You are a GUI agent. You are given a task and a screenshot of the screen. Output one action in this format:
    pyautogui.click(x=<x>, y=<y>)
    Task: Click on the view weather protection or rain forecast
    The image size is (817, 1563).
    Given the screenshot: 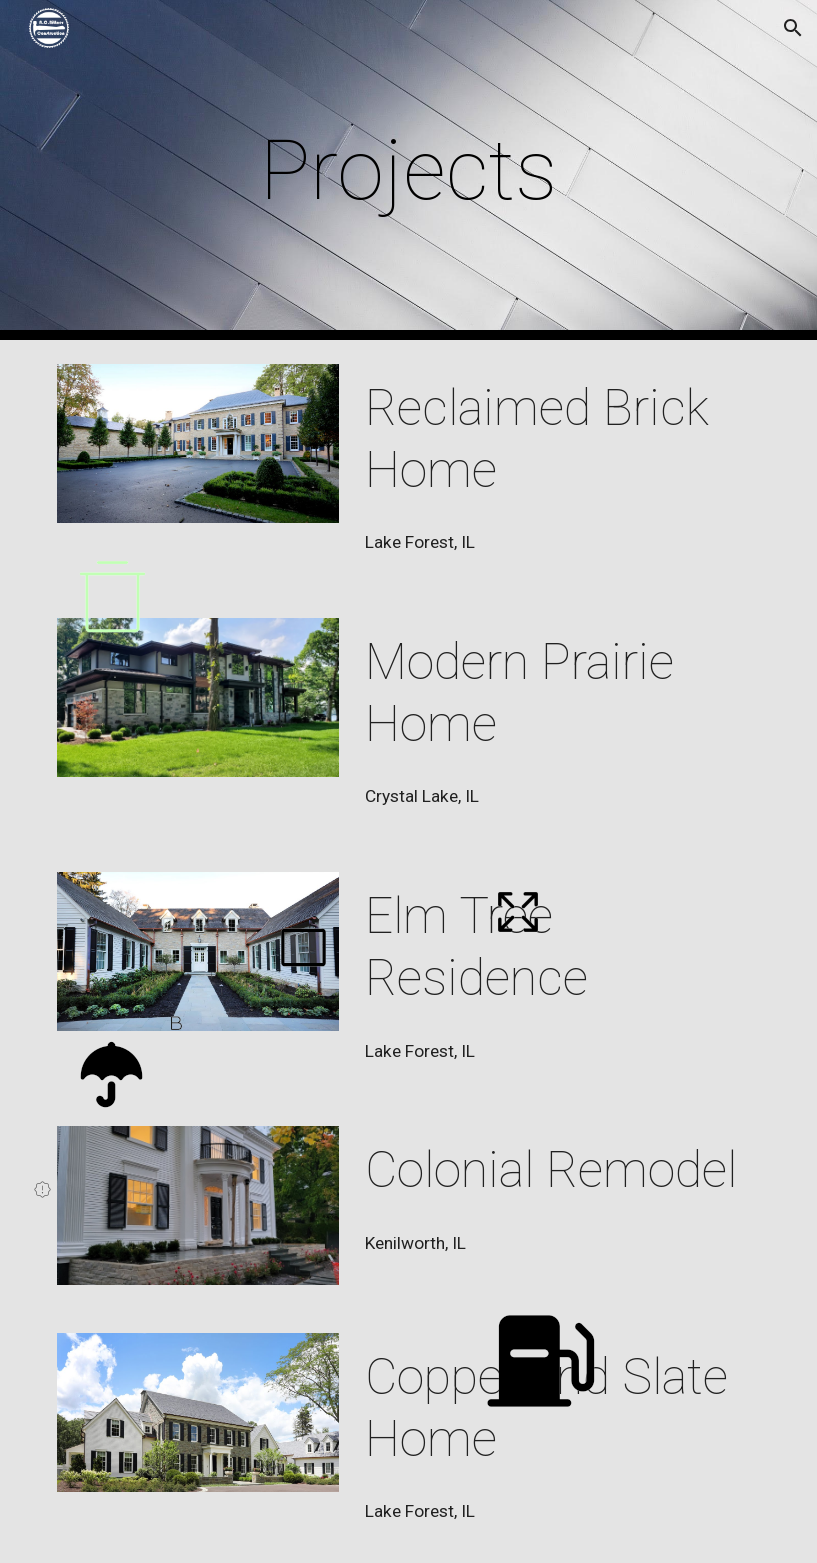 What is the action you would take?
    pyautogui.click(x=111, y=1076)
    